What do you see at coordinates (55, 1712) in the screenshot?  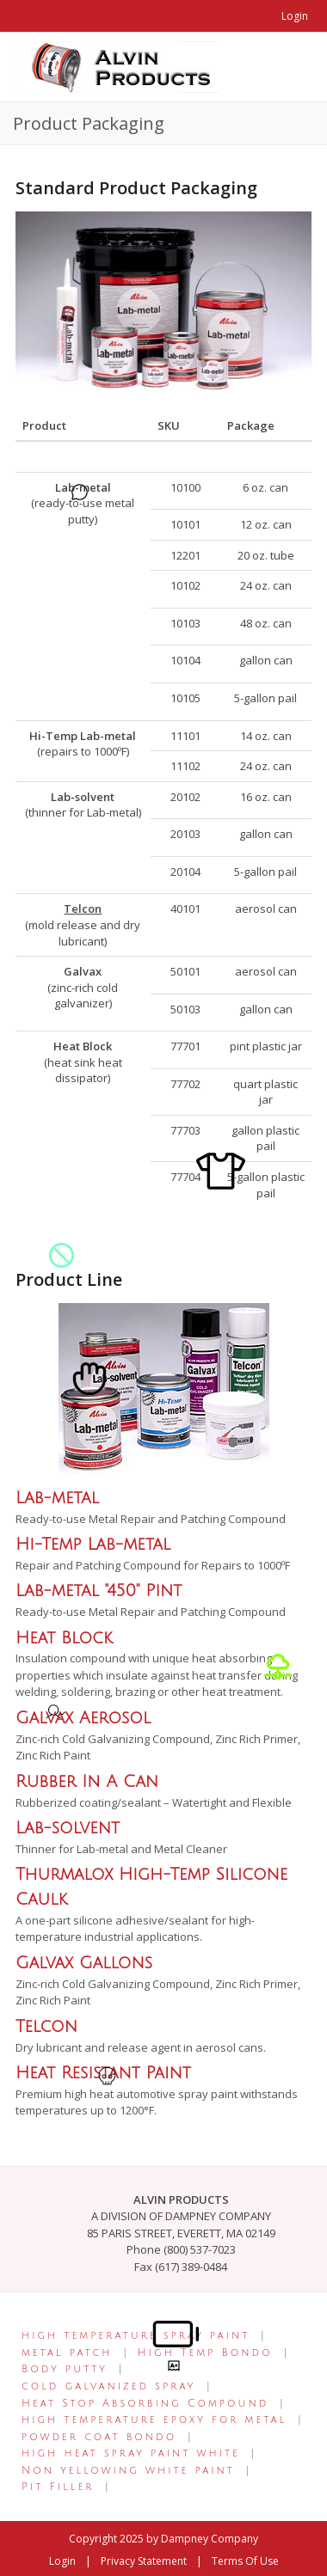 I see `verify or approve a user account` at bounding box center [55, 1712].